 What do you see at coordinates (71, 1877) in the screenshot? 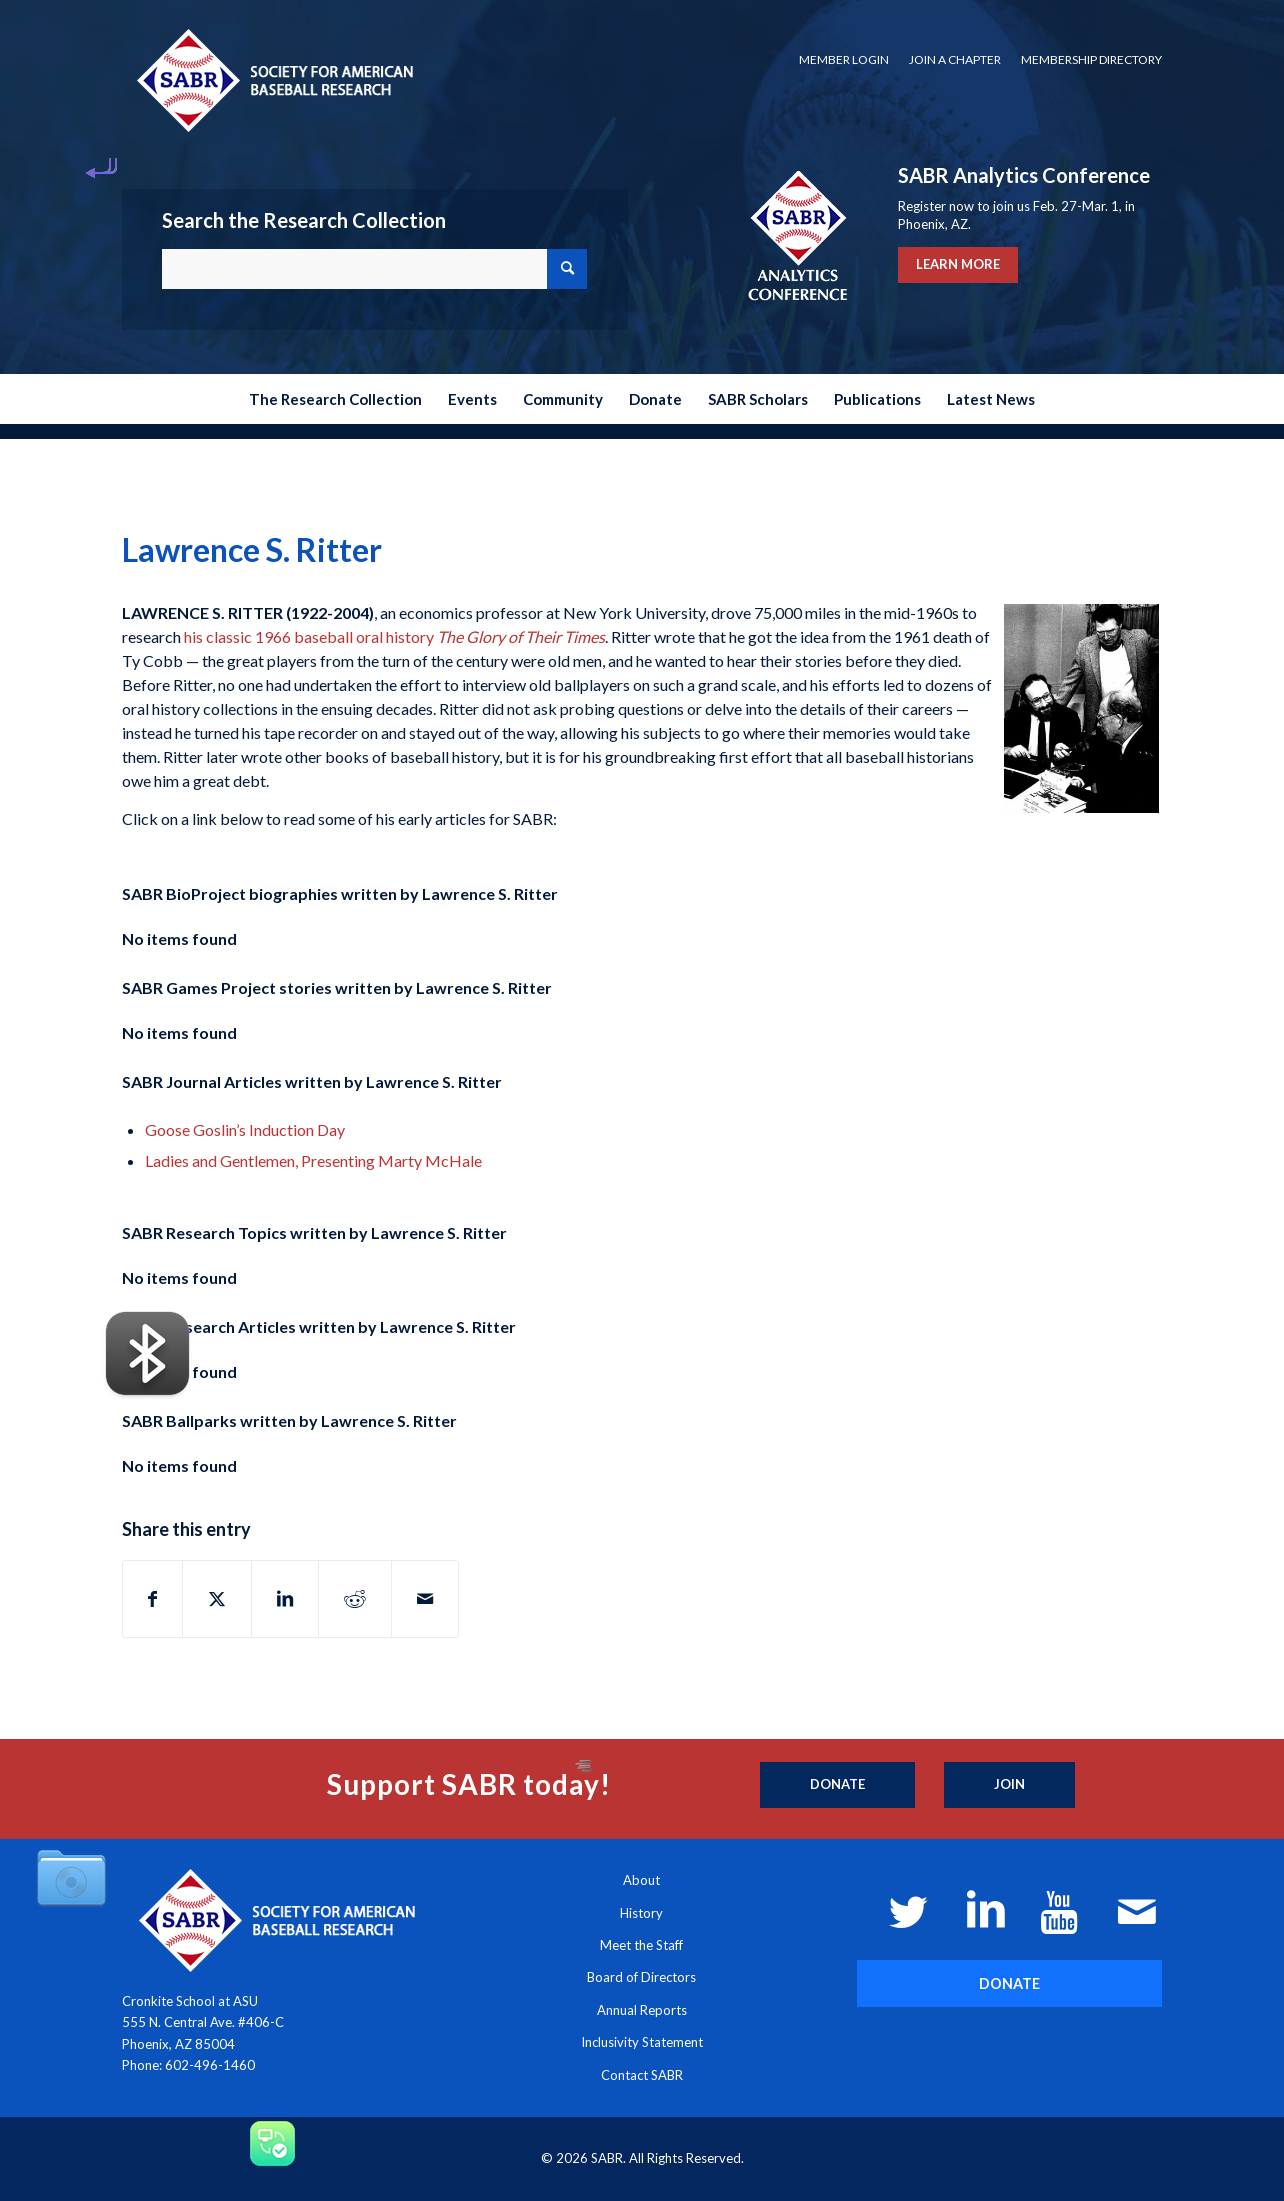
I see `open your recordings folder` at bounding box center [71, 1877].